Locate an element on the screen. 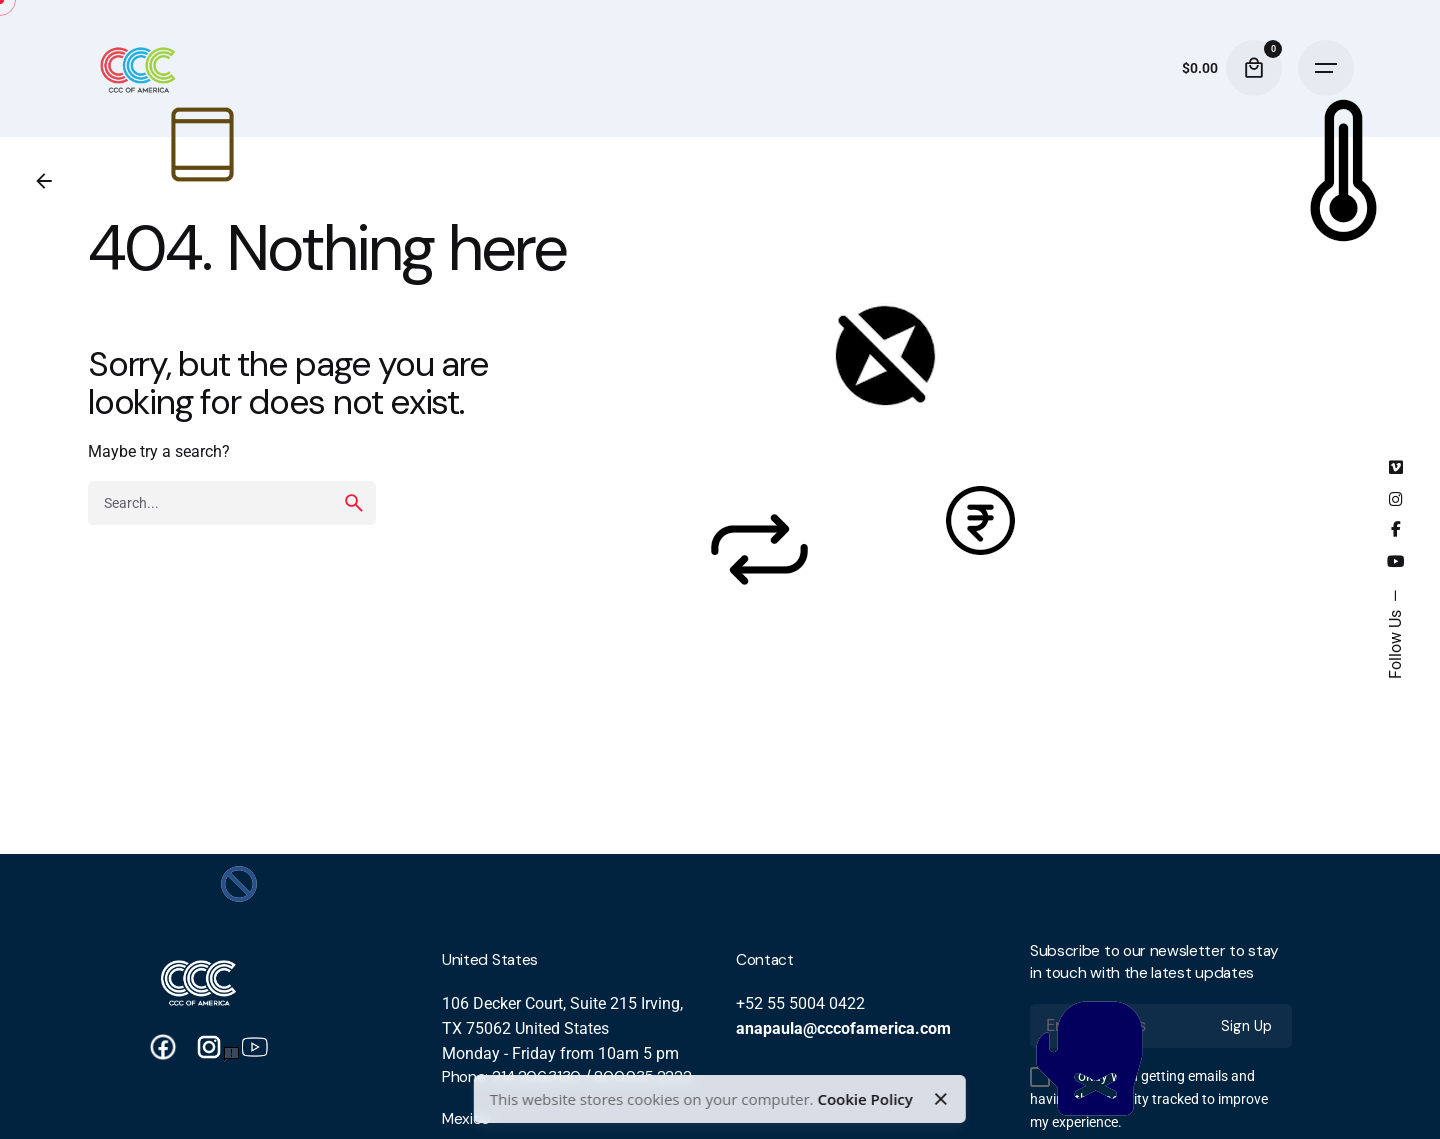 This screenshot has width=1440, height=1139. access boxing or combat sports content is located at coordinates (1091, 1060).